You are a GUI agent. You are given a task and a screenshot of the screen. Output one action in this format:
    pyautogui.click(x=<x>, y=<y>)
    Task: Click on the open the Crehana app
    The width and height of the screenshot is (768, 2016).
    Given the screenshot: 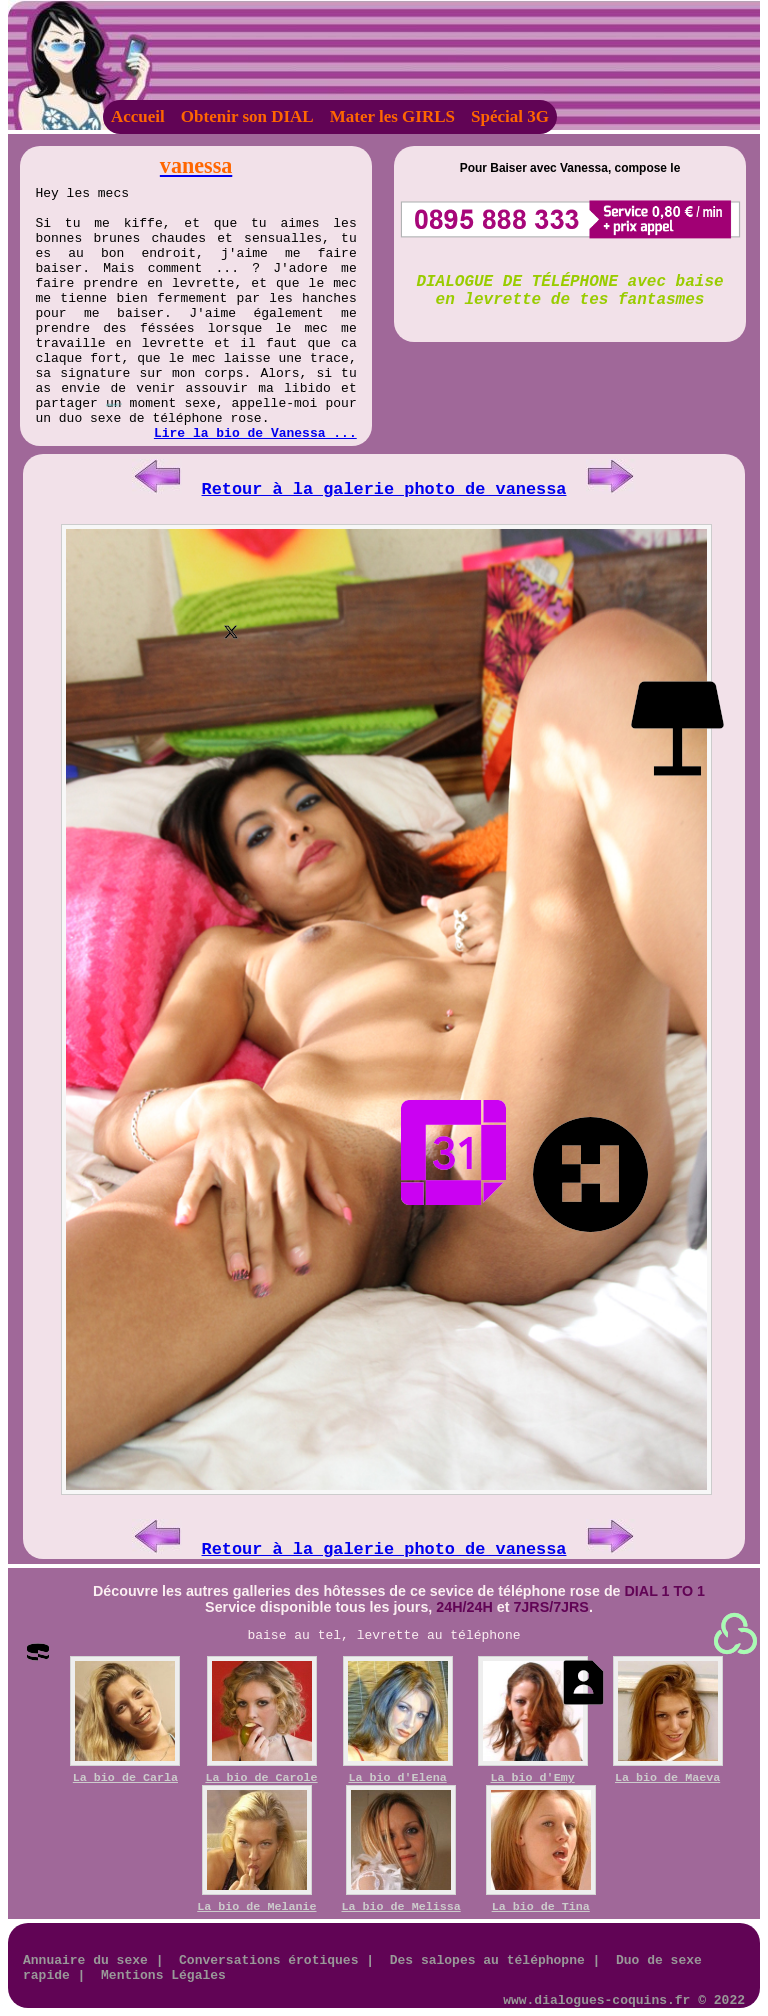 What is the action you would take?
    pyautogui.click(x=590, y=1174)
    